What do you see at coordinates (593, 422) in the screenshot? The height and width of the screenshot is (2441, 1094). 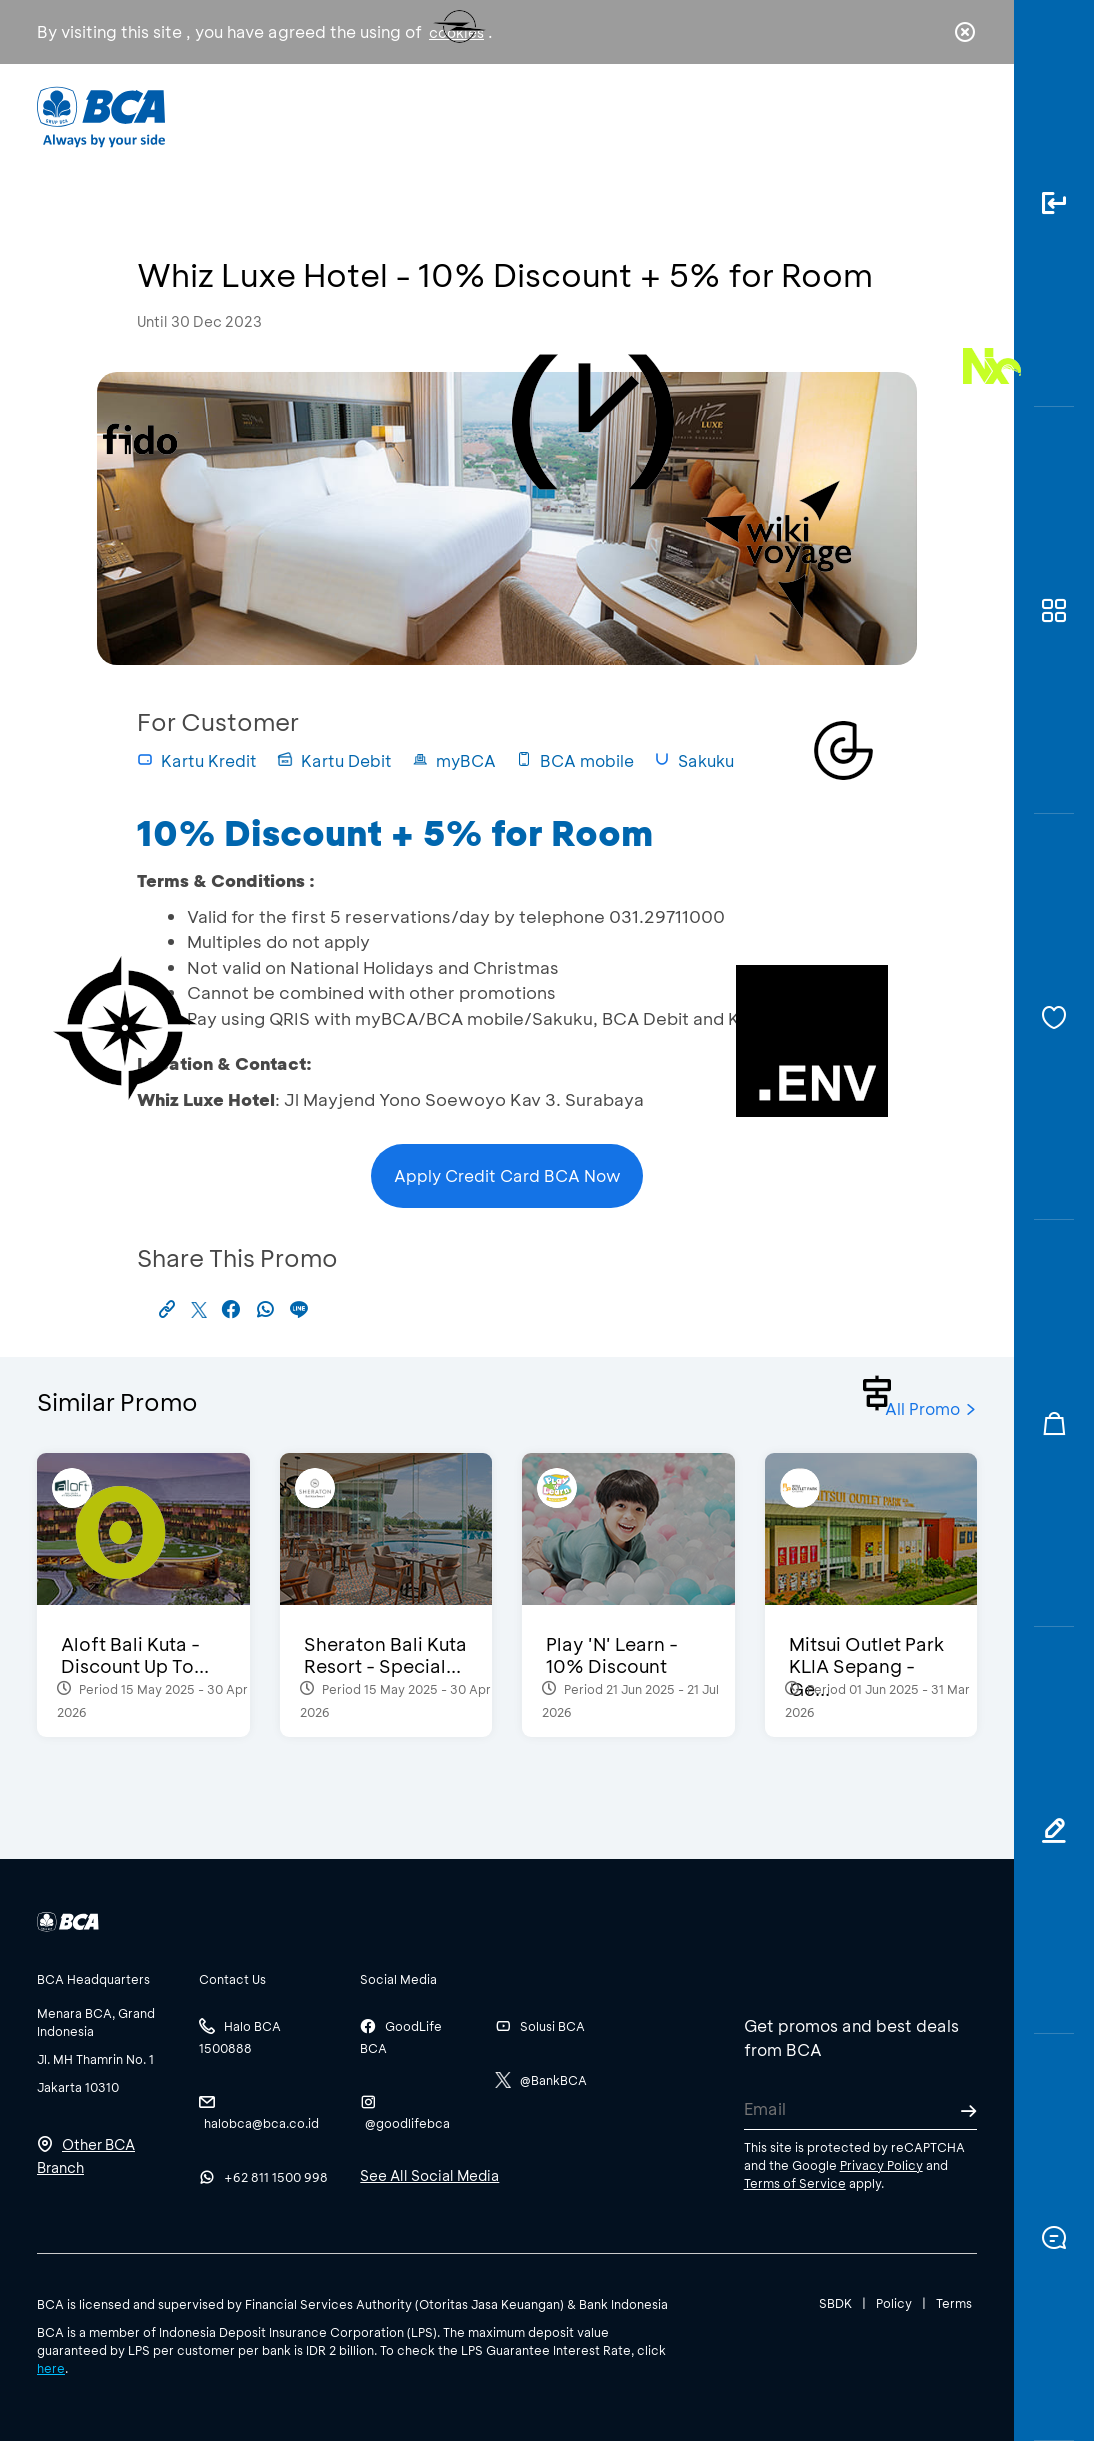 I see `date-fns javascript library logo` at bounding box center [593, 422].